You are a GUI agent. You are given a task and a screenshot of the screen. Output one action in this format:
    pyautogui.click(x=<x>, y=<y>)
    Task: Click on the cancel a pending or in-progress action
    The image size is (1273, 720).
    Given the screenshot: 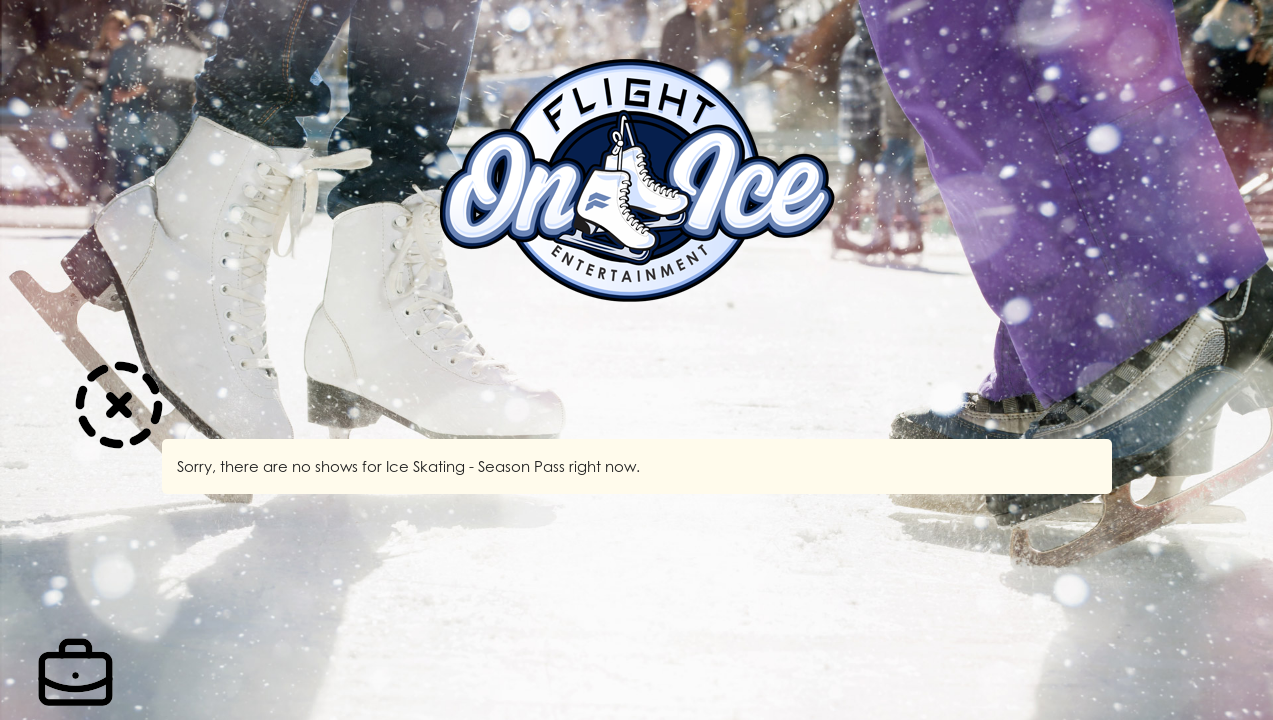 What is the action you would take?
    pyautogui.click(x=119, y=405)
    